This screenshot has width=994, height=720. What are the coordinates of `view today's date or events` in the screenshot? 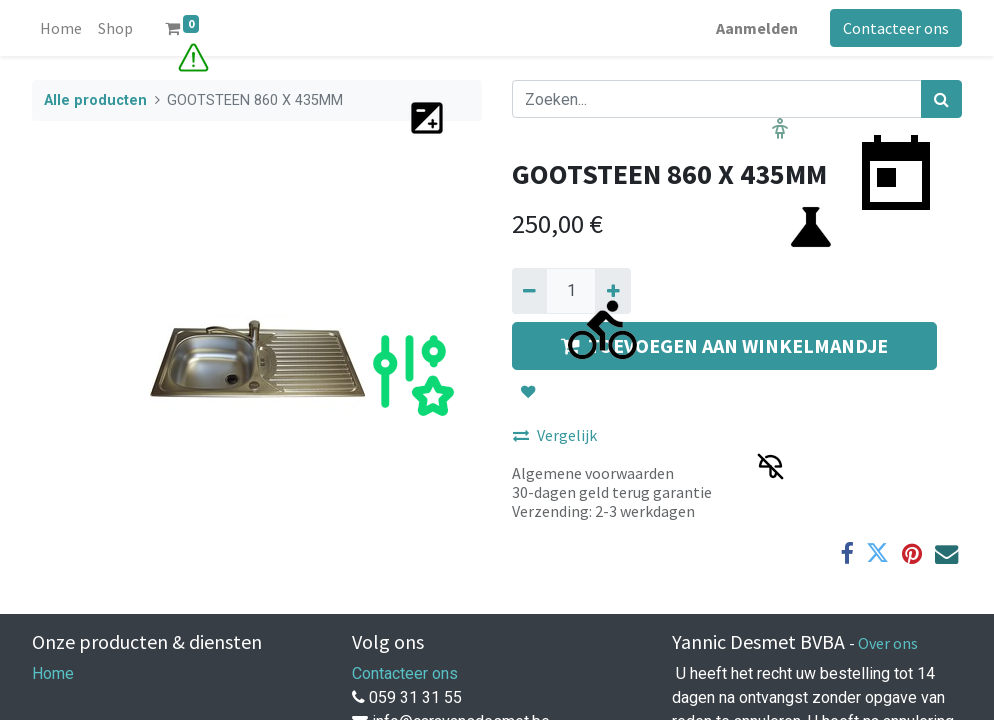 It's located at (896, 176).